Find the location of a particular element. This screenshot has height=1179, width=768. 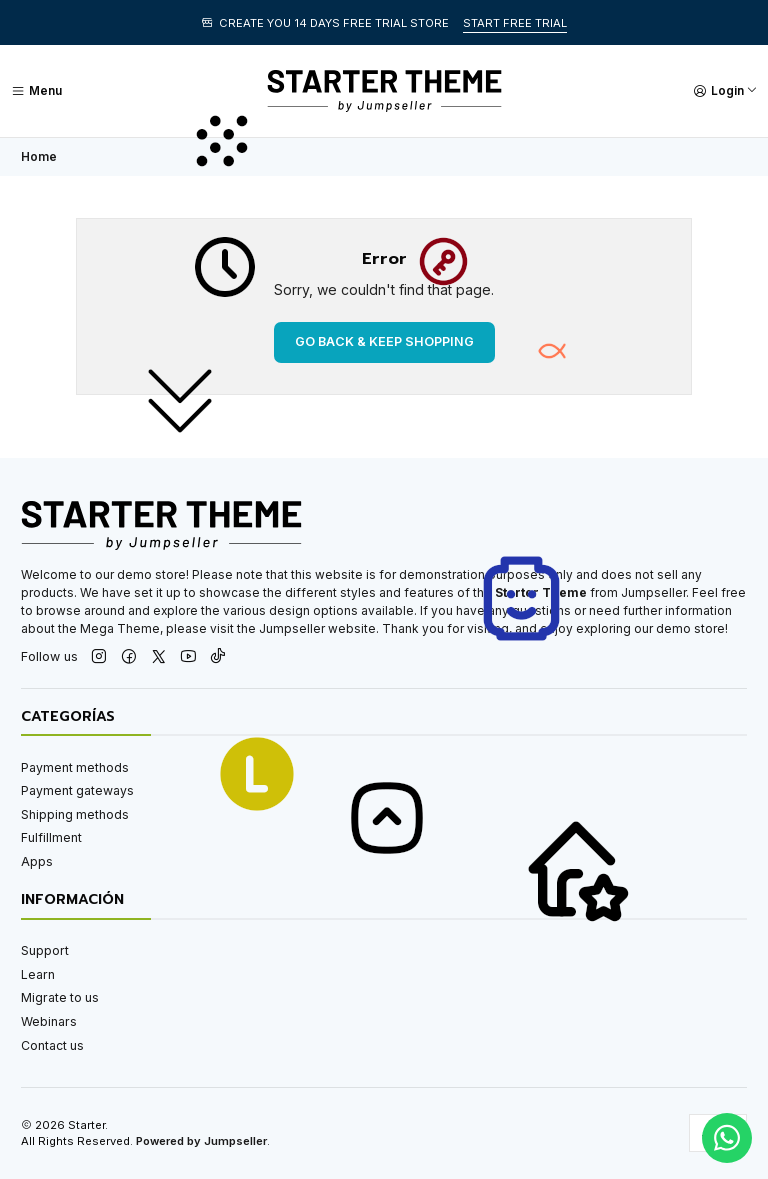

indicates christian or faith-based content is located at coordinates (552, 351).